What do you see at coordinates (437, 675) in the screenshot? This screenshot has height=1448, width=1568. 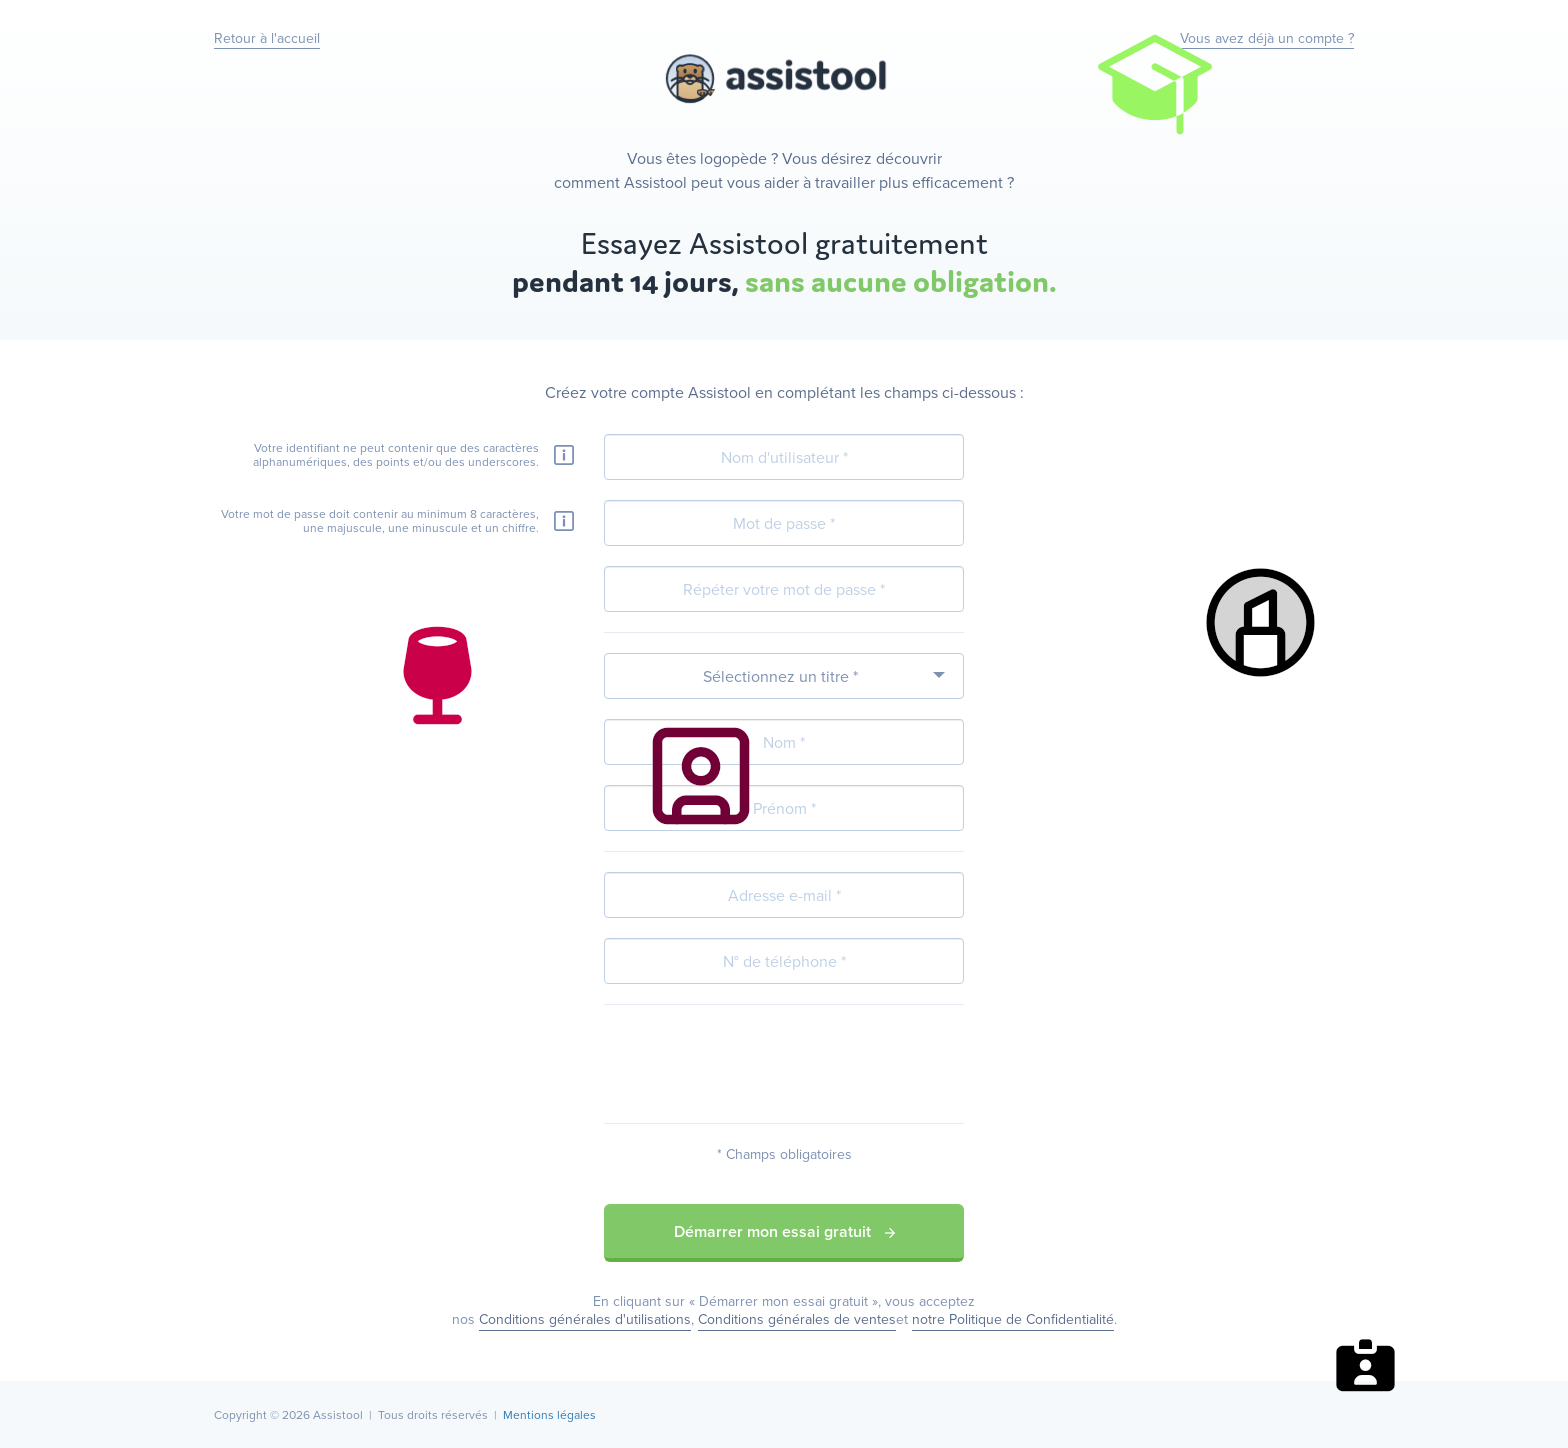 I see `view drink or beverage options` at bounding box center [437, 675].